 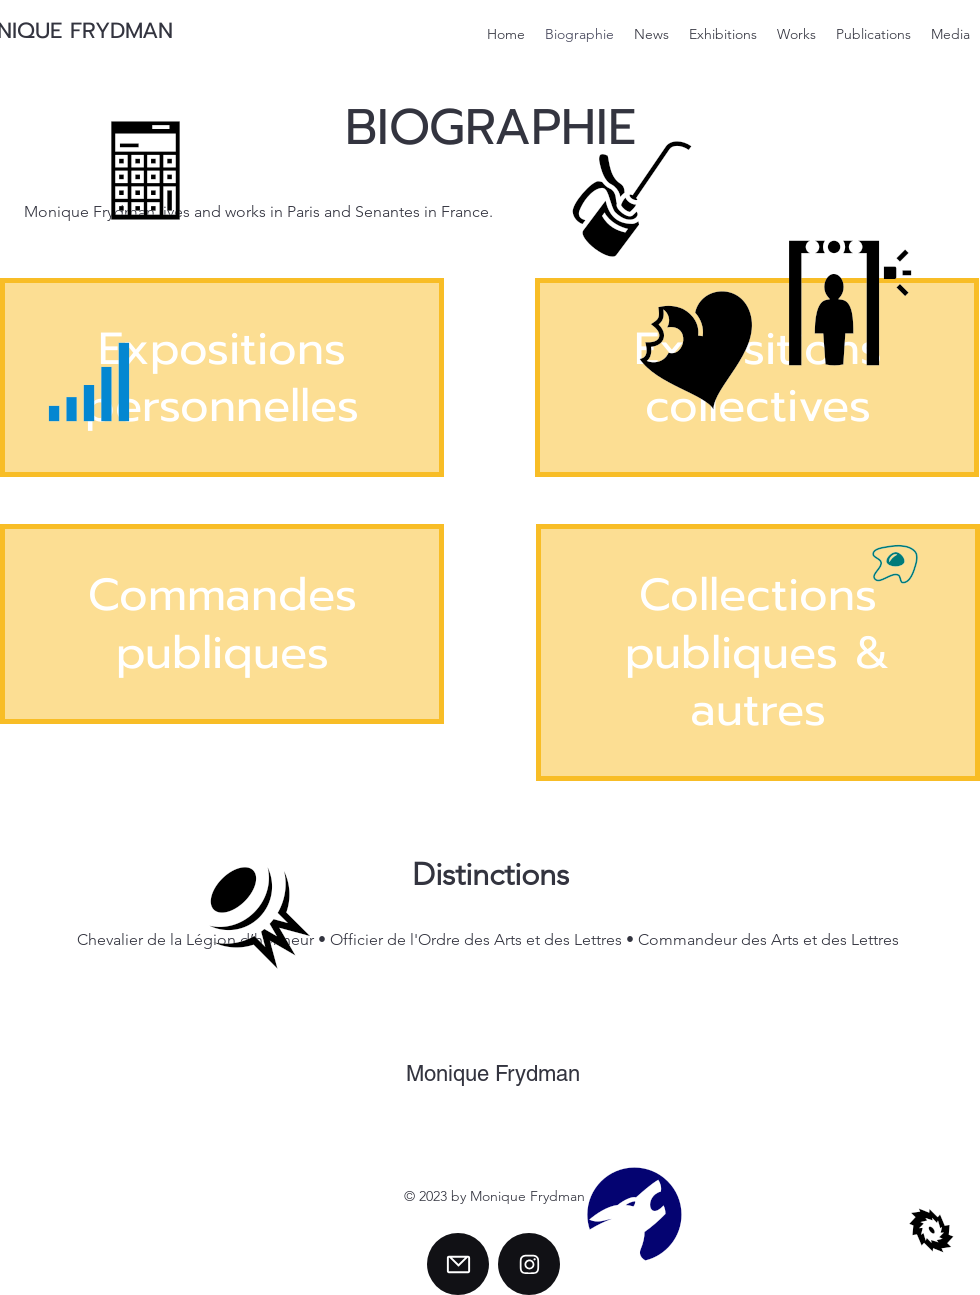 What do you see at coordinates (632, 199) in the screenshot?
I see `apply lubrication or maintenance to equipment` at bounding box center [632, 199].